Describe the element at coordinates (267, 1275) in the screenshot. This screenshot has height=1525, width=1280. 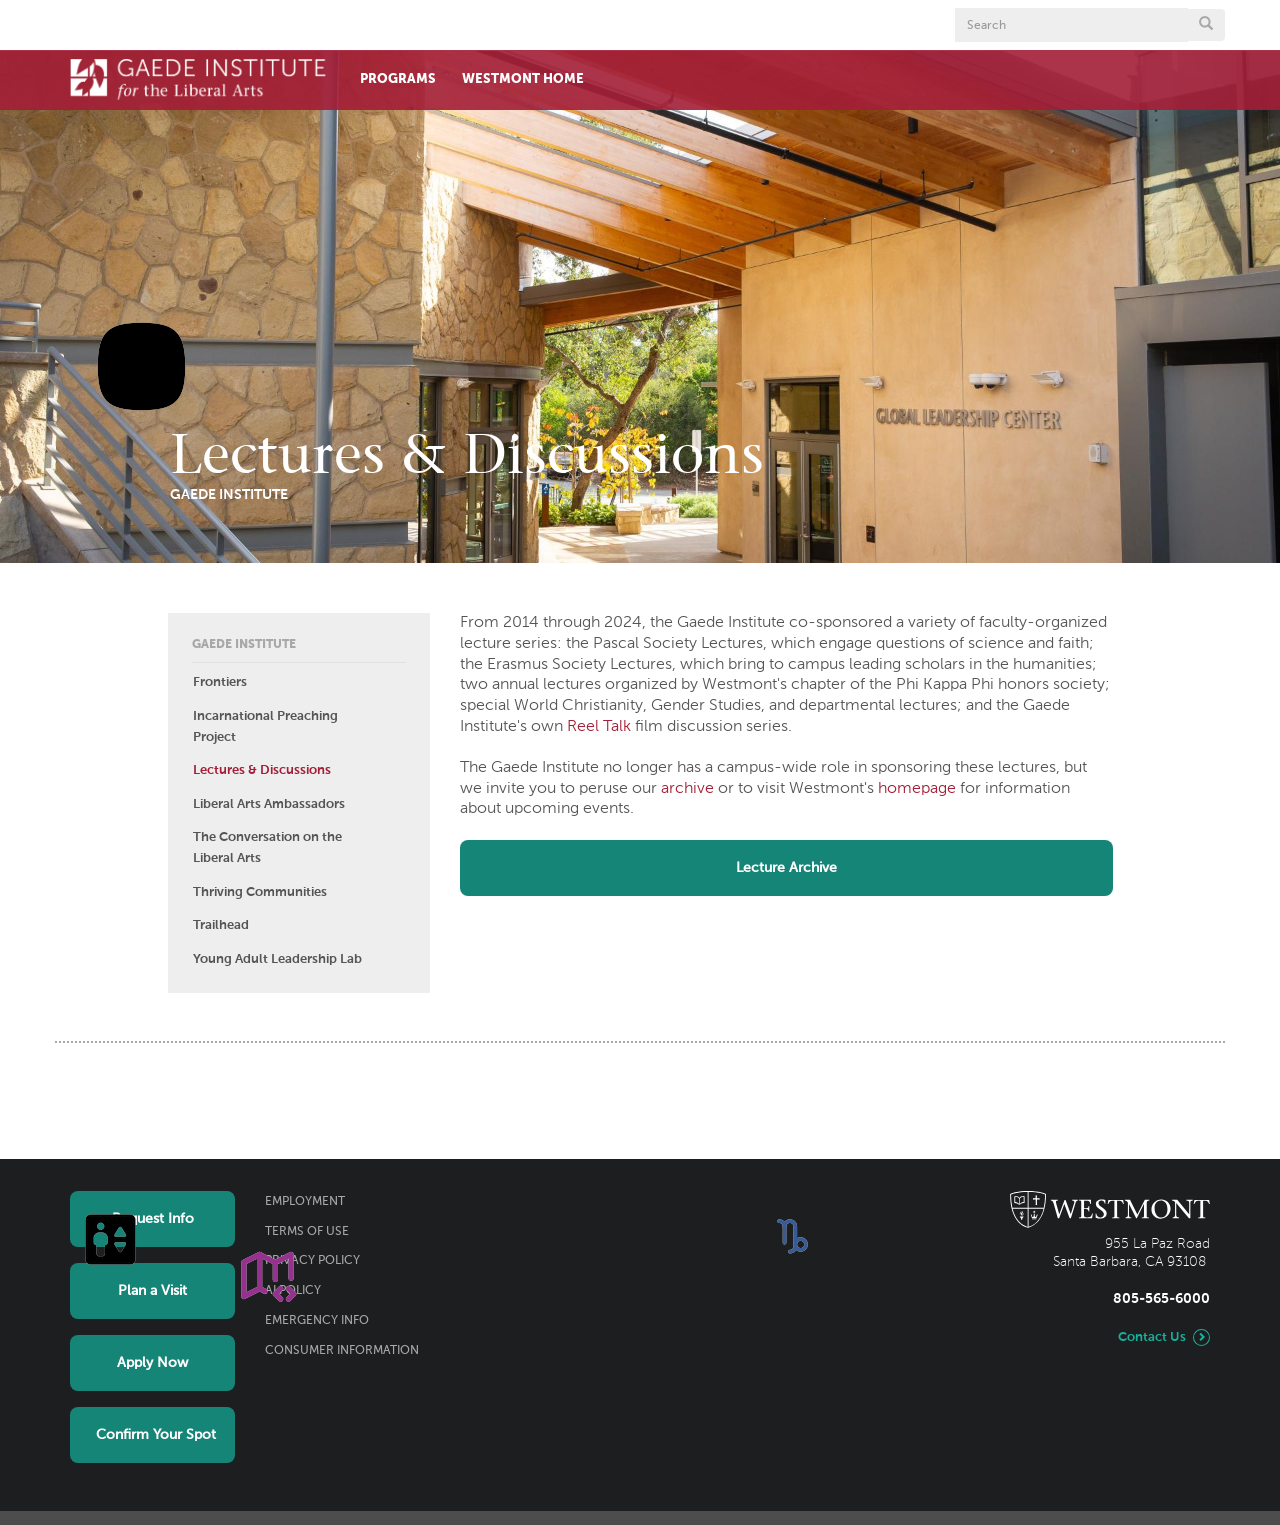
I see `access map developer tools or API settings` at that location.